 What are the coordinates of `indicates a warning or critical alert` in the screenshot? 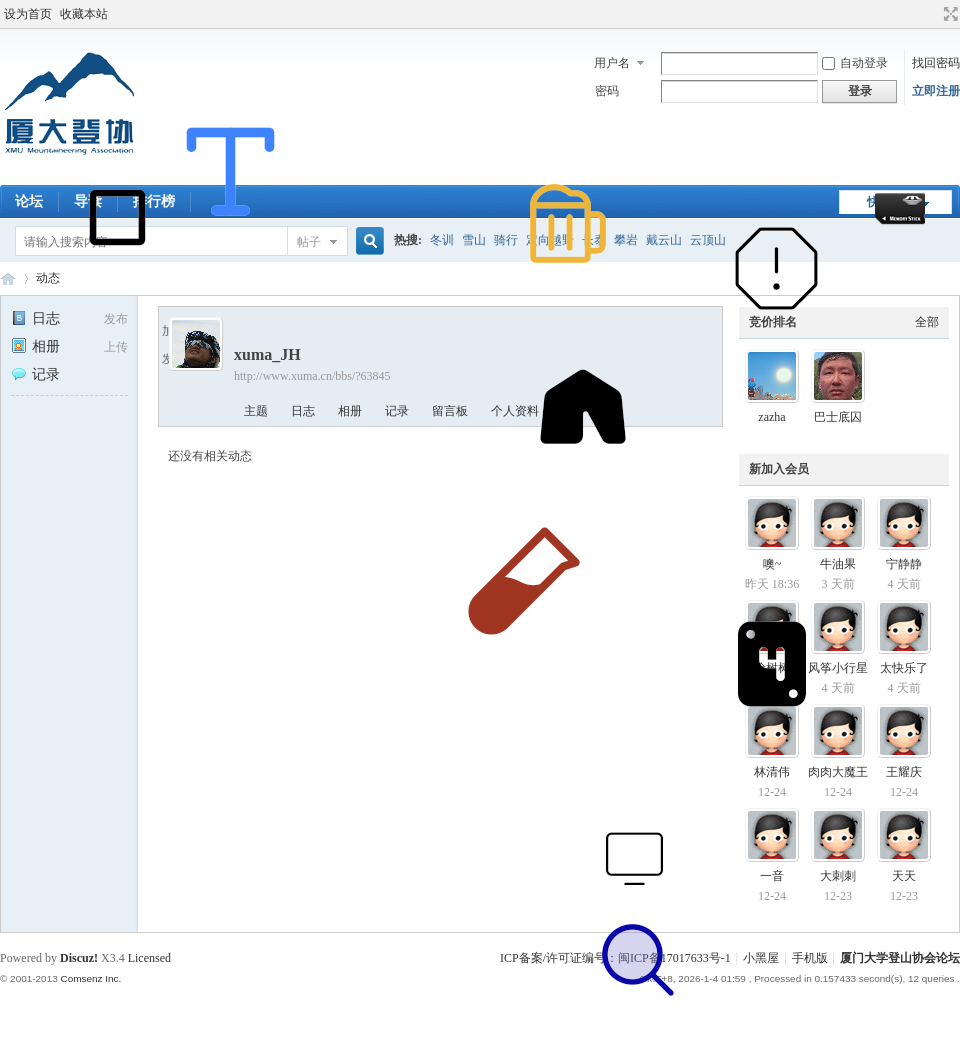 It's located at (776, 268).